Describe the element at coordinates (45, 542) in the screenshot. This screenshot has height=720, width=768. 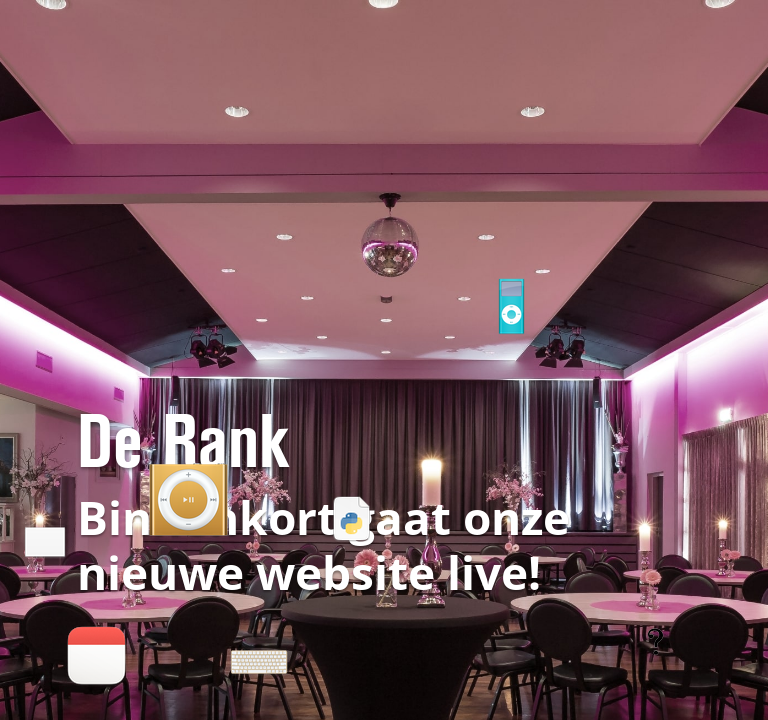
I see `magic trackpad connected via bluetooth` at that location.